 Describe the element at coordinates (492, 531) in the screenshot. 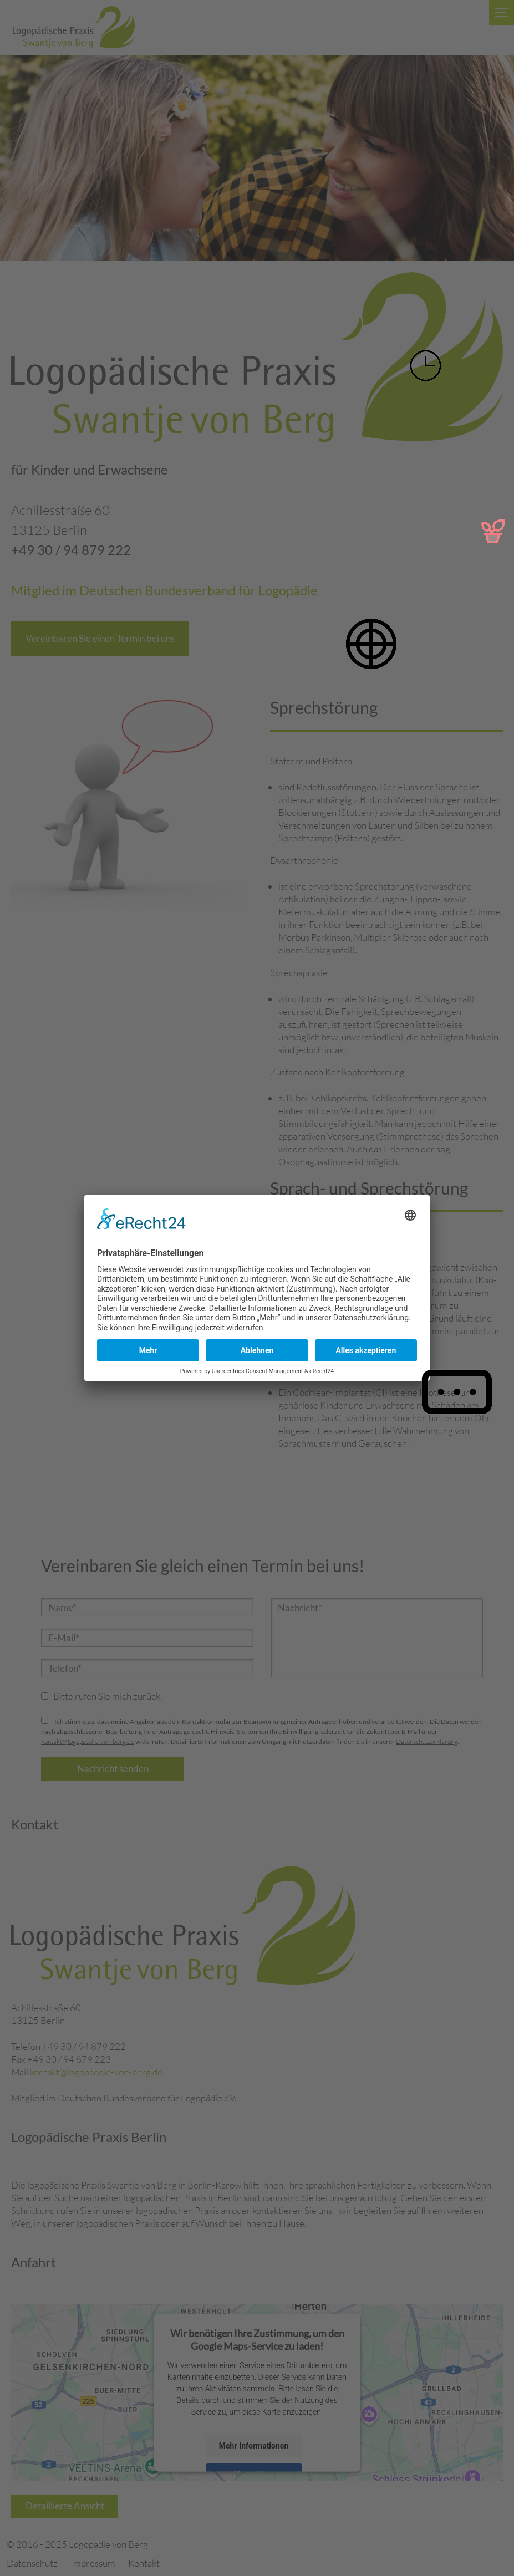

I see `access plant care or gardening features` at that location.